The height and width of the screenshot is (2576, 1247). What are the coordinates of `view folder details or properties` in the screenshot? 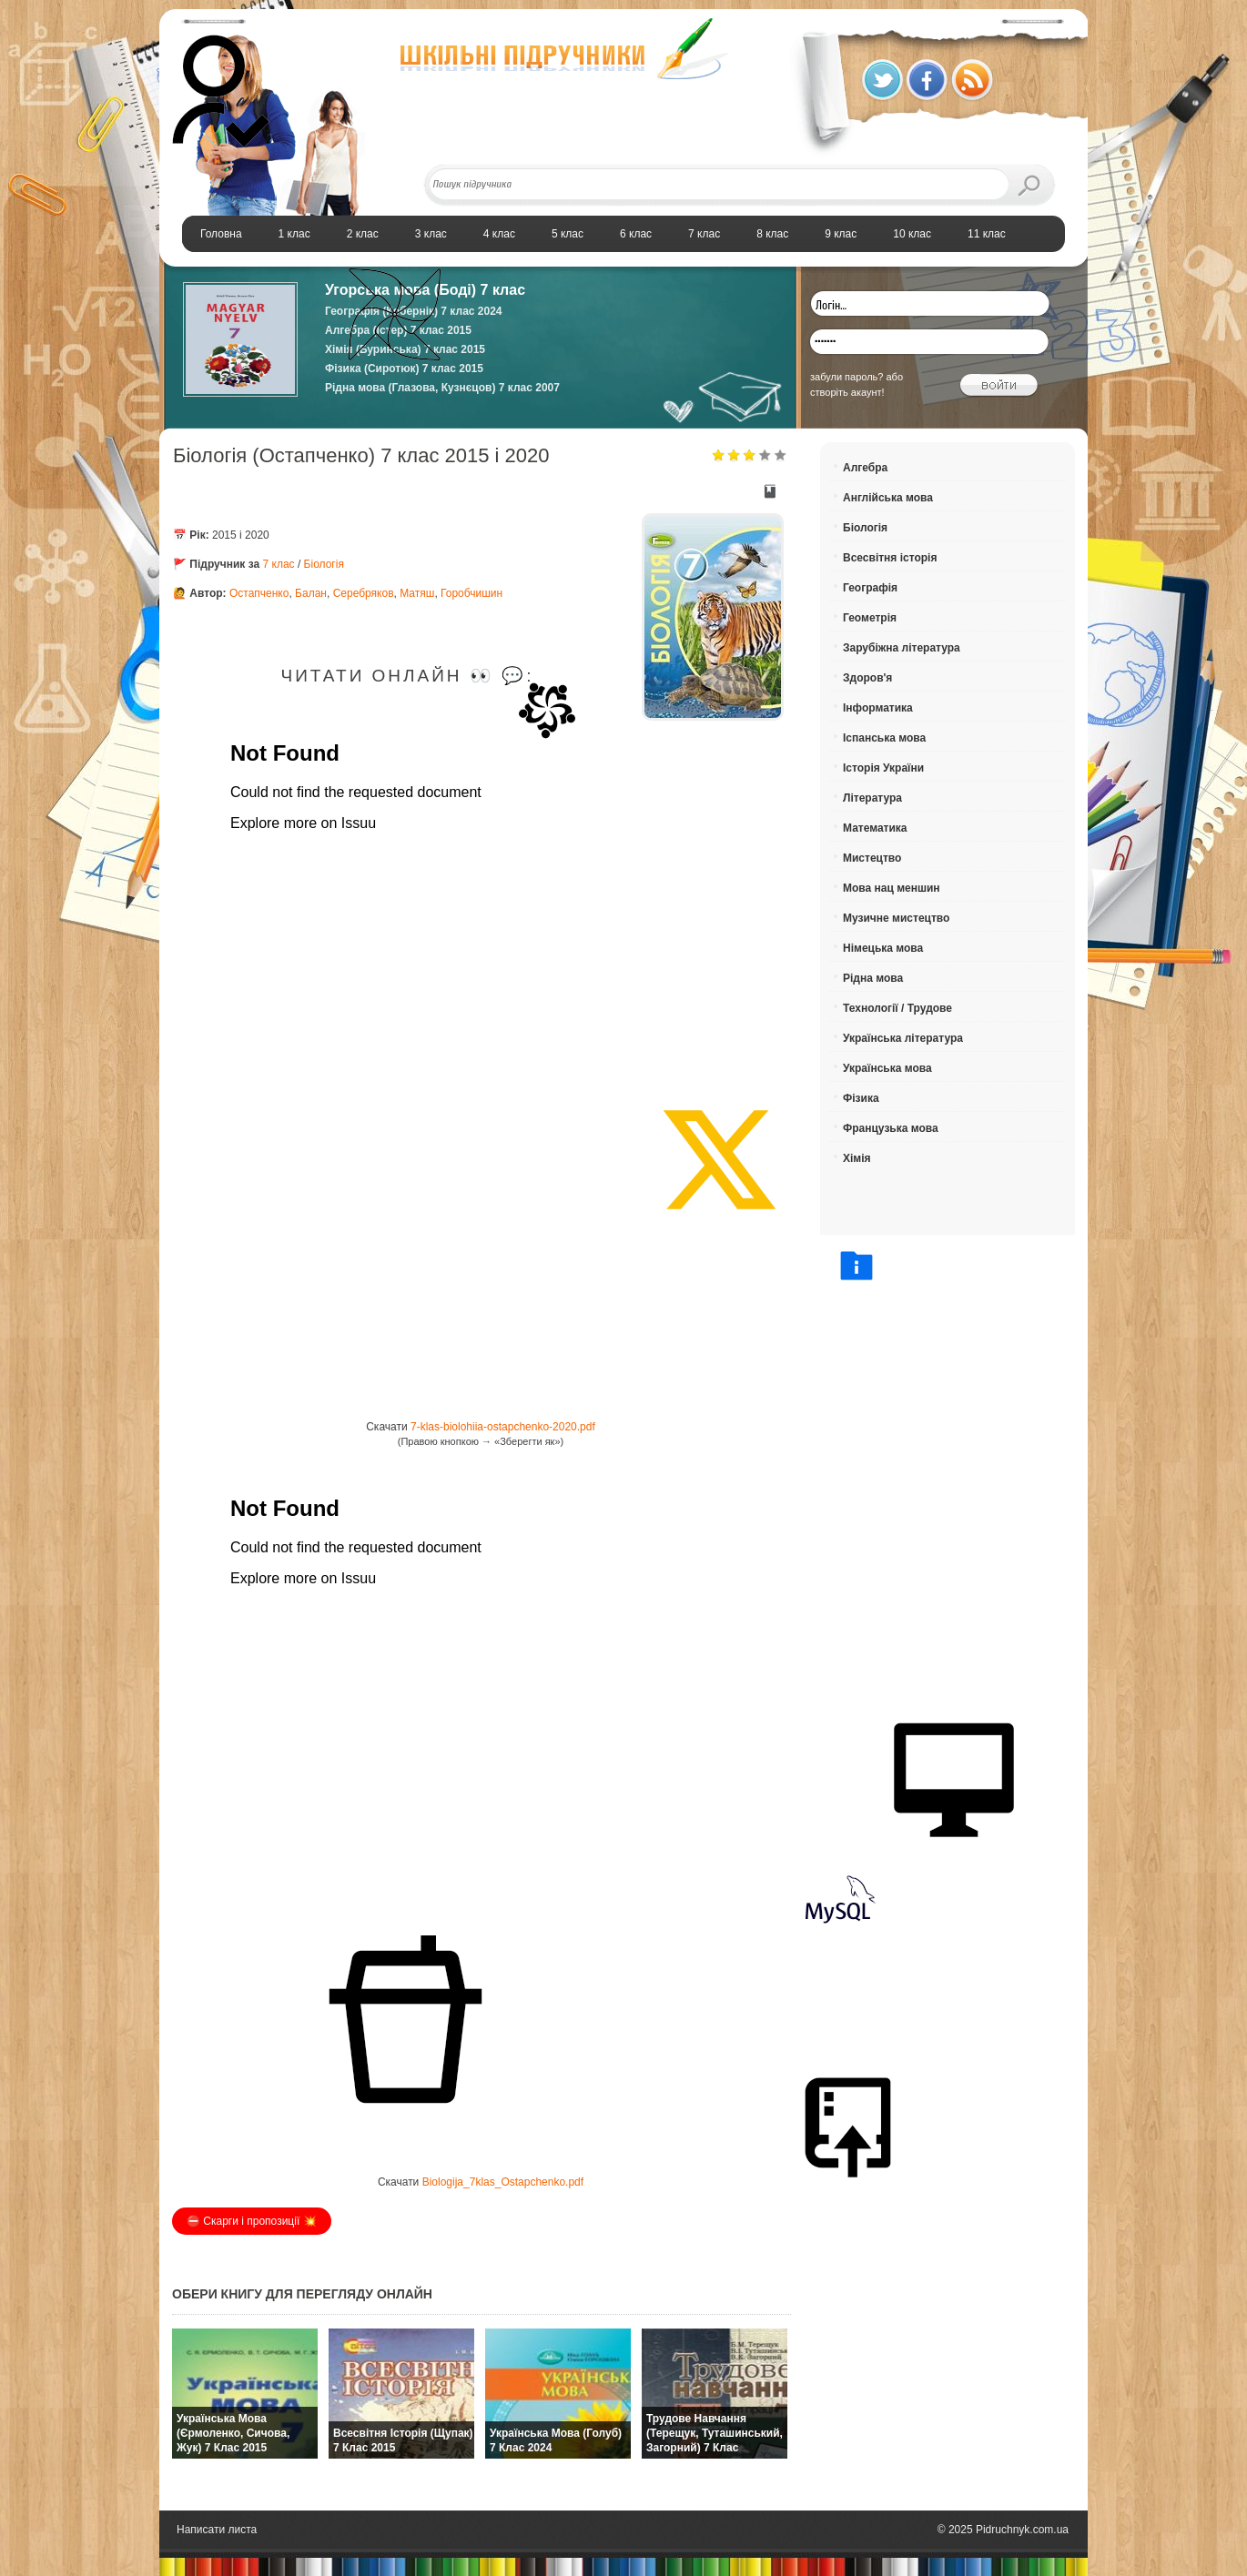 It's located at (857, 1266).